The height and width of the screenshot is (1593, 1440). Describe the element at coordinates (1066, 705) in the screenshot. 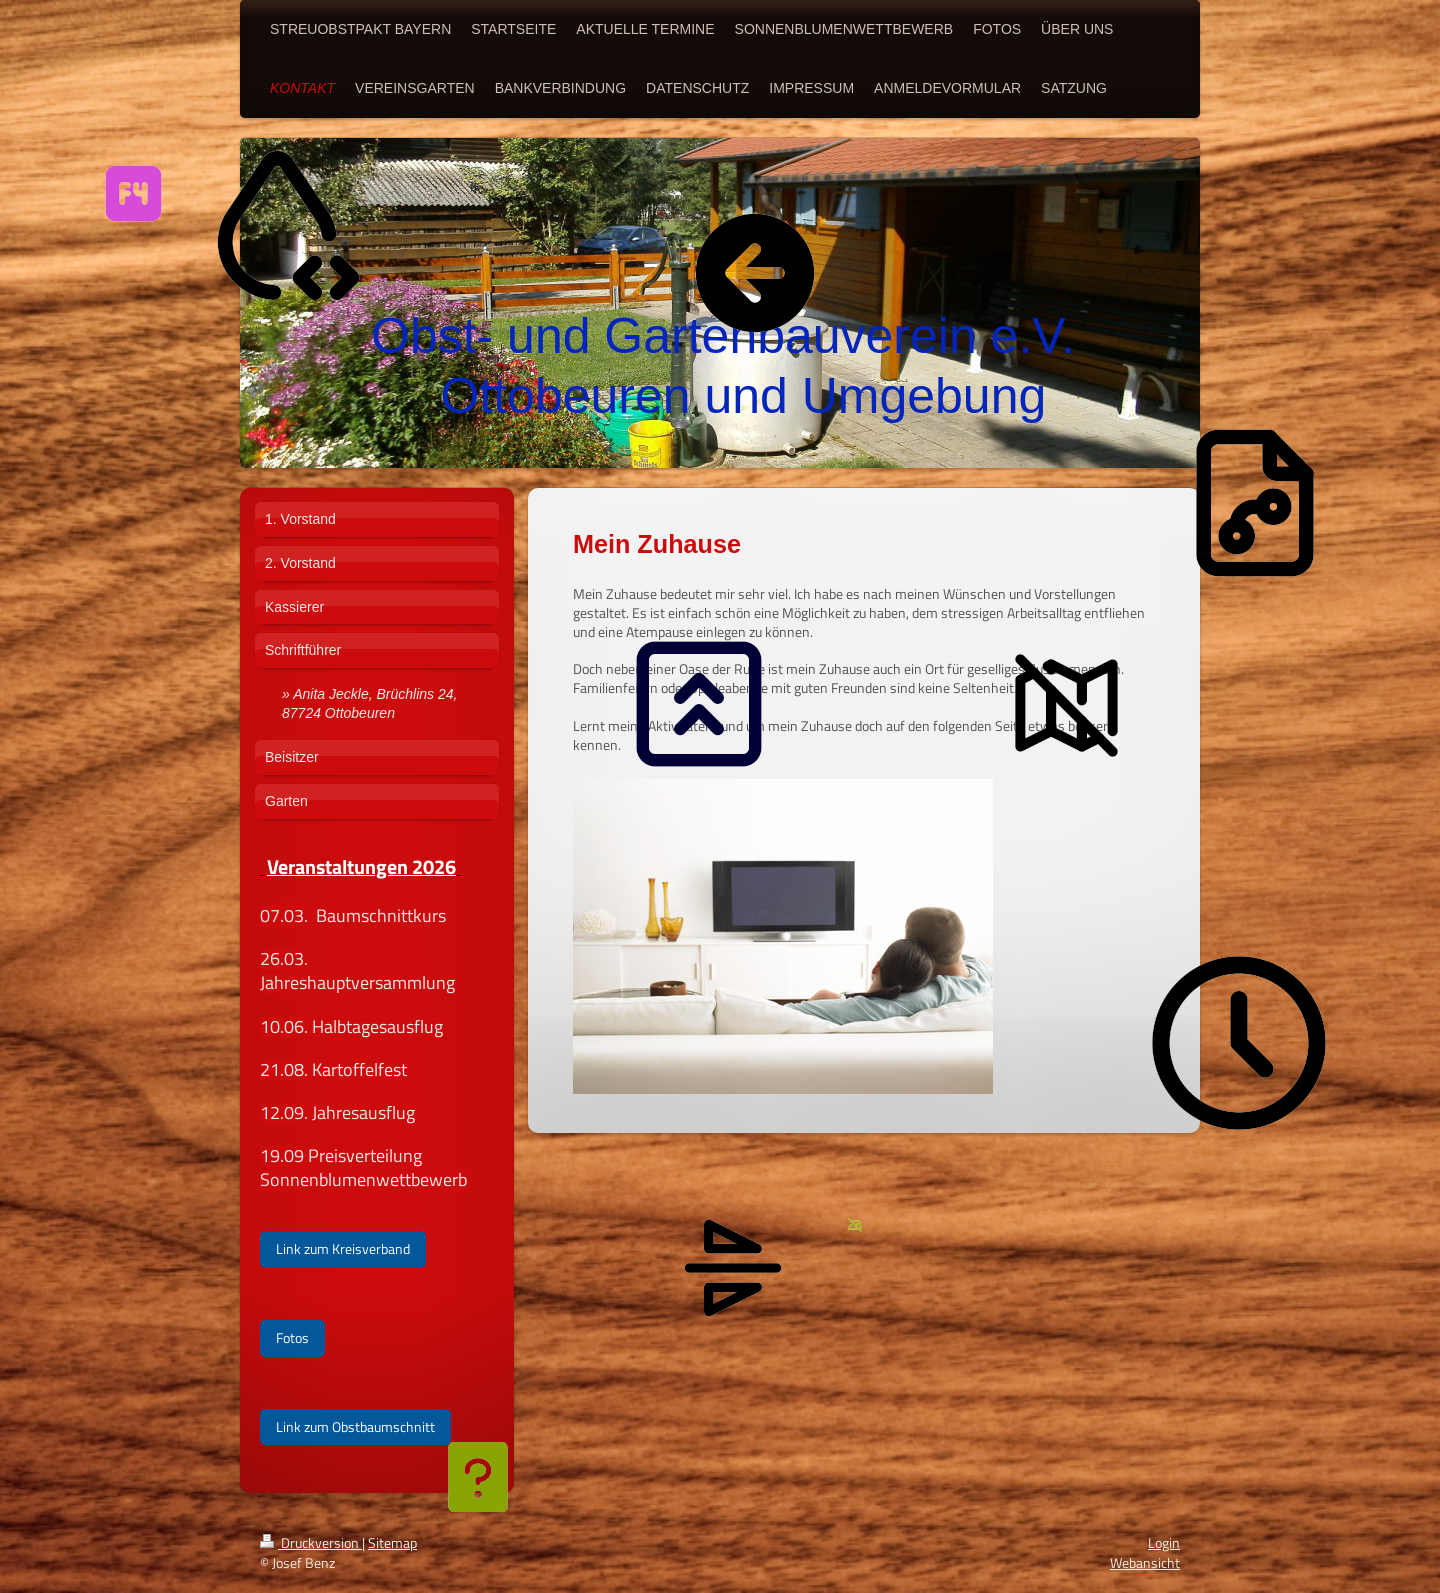

I see `map view is currently disabled` at that location.